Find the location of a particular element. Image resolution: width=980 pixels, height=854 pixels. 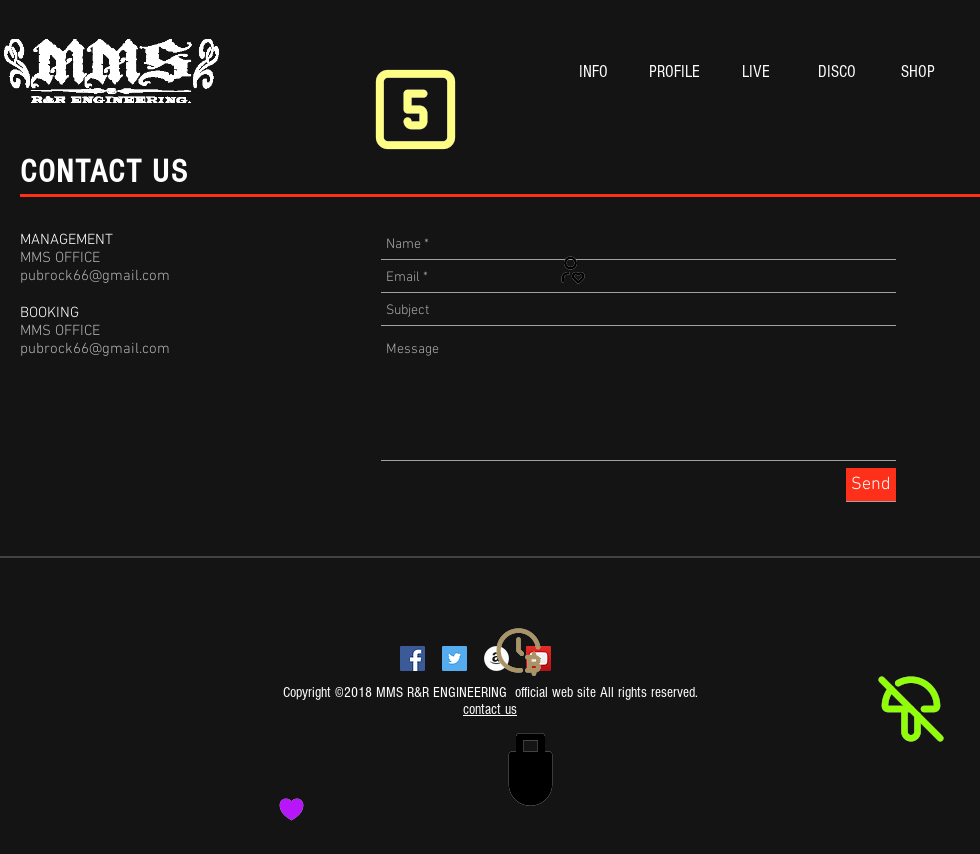

connect a USB device is located at coordinates (530, 769).